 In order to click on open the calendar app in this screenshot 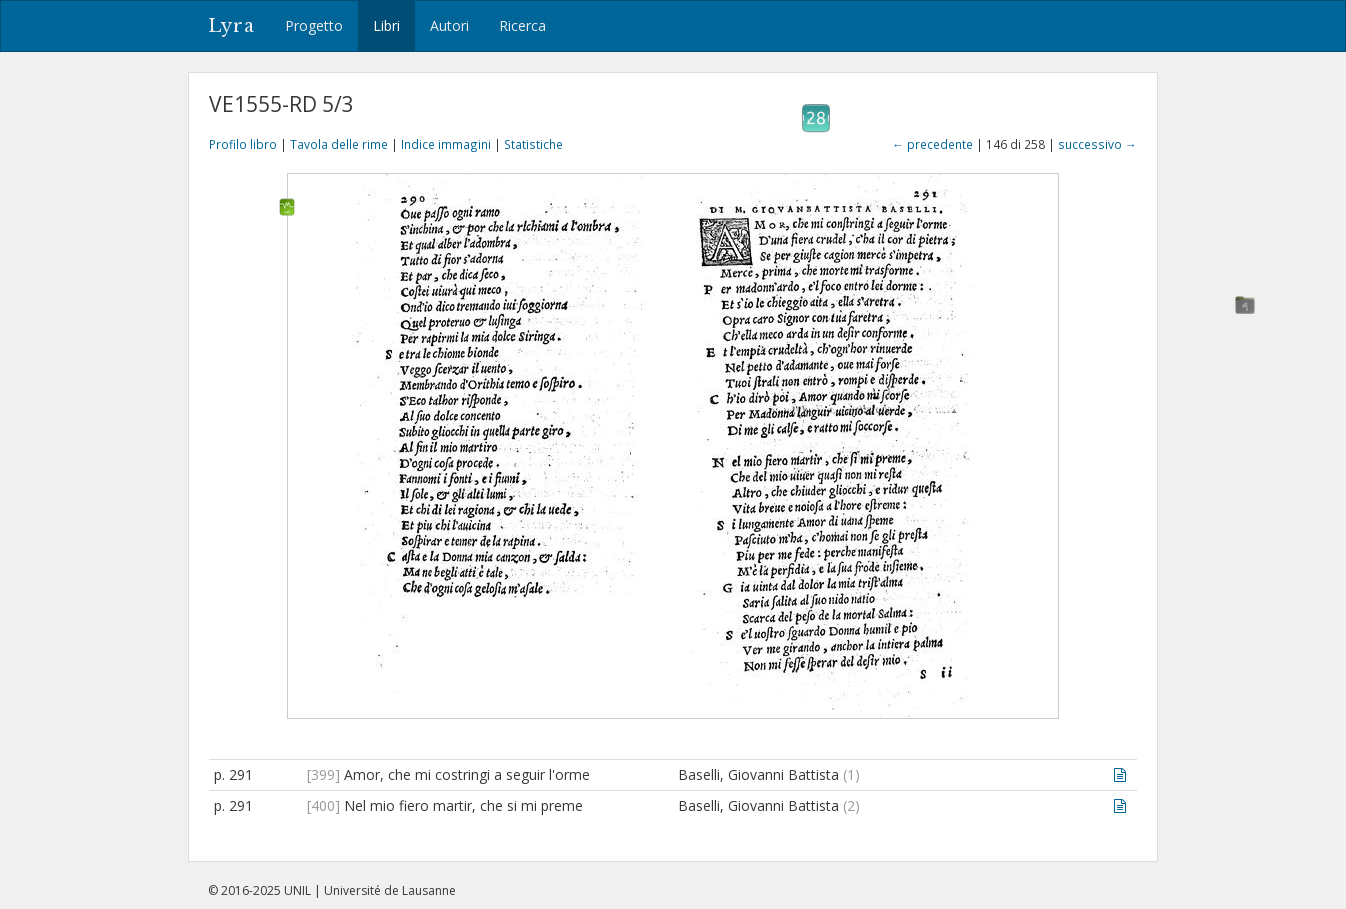, I will do `click(816, 118)`.